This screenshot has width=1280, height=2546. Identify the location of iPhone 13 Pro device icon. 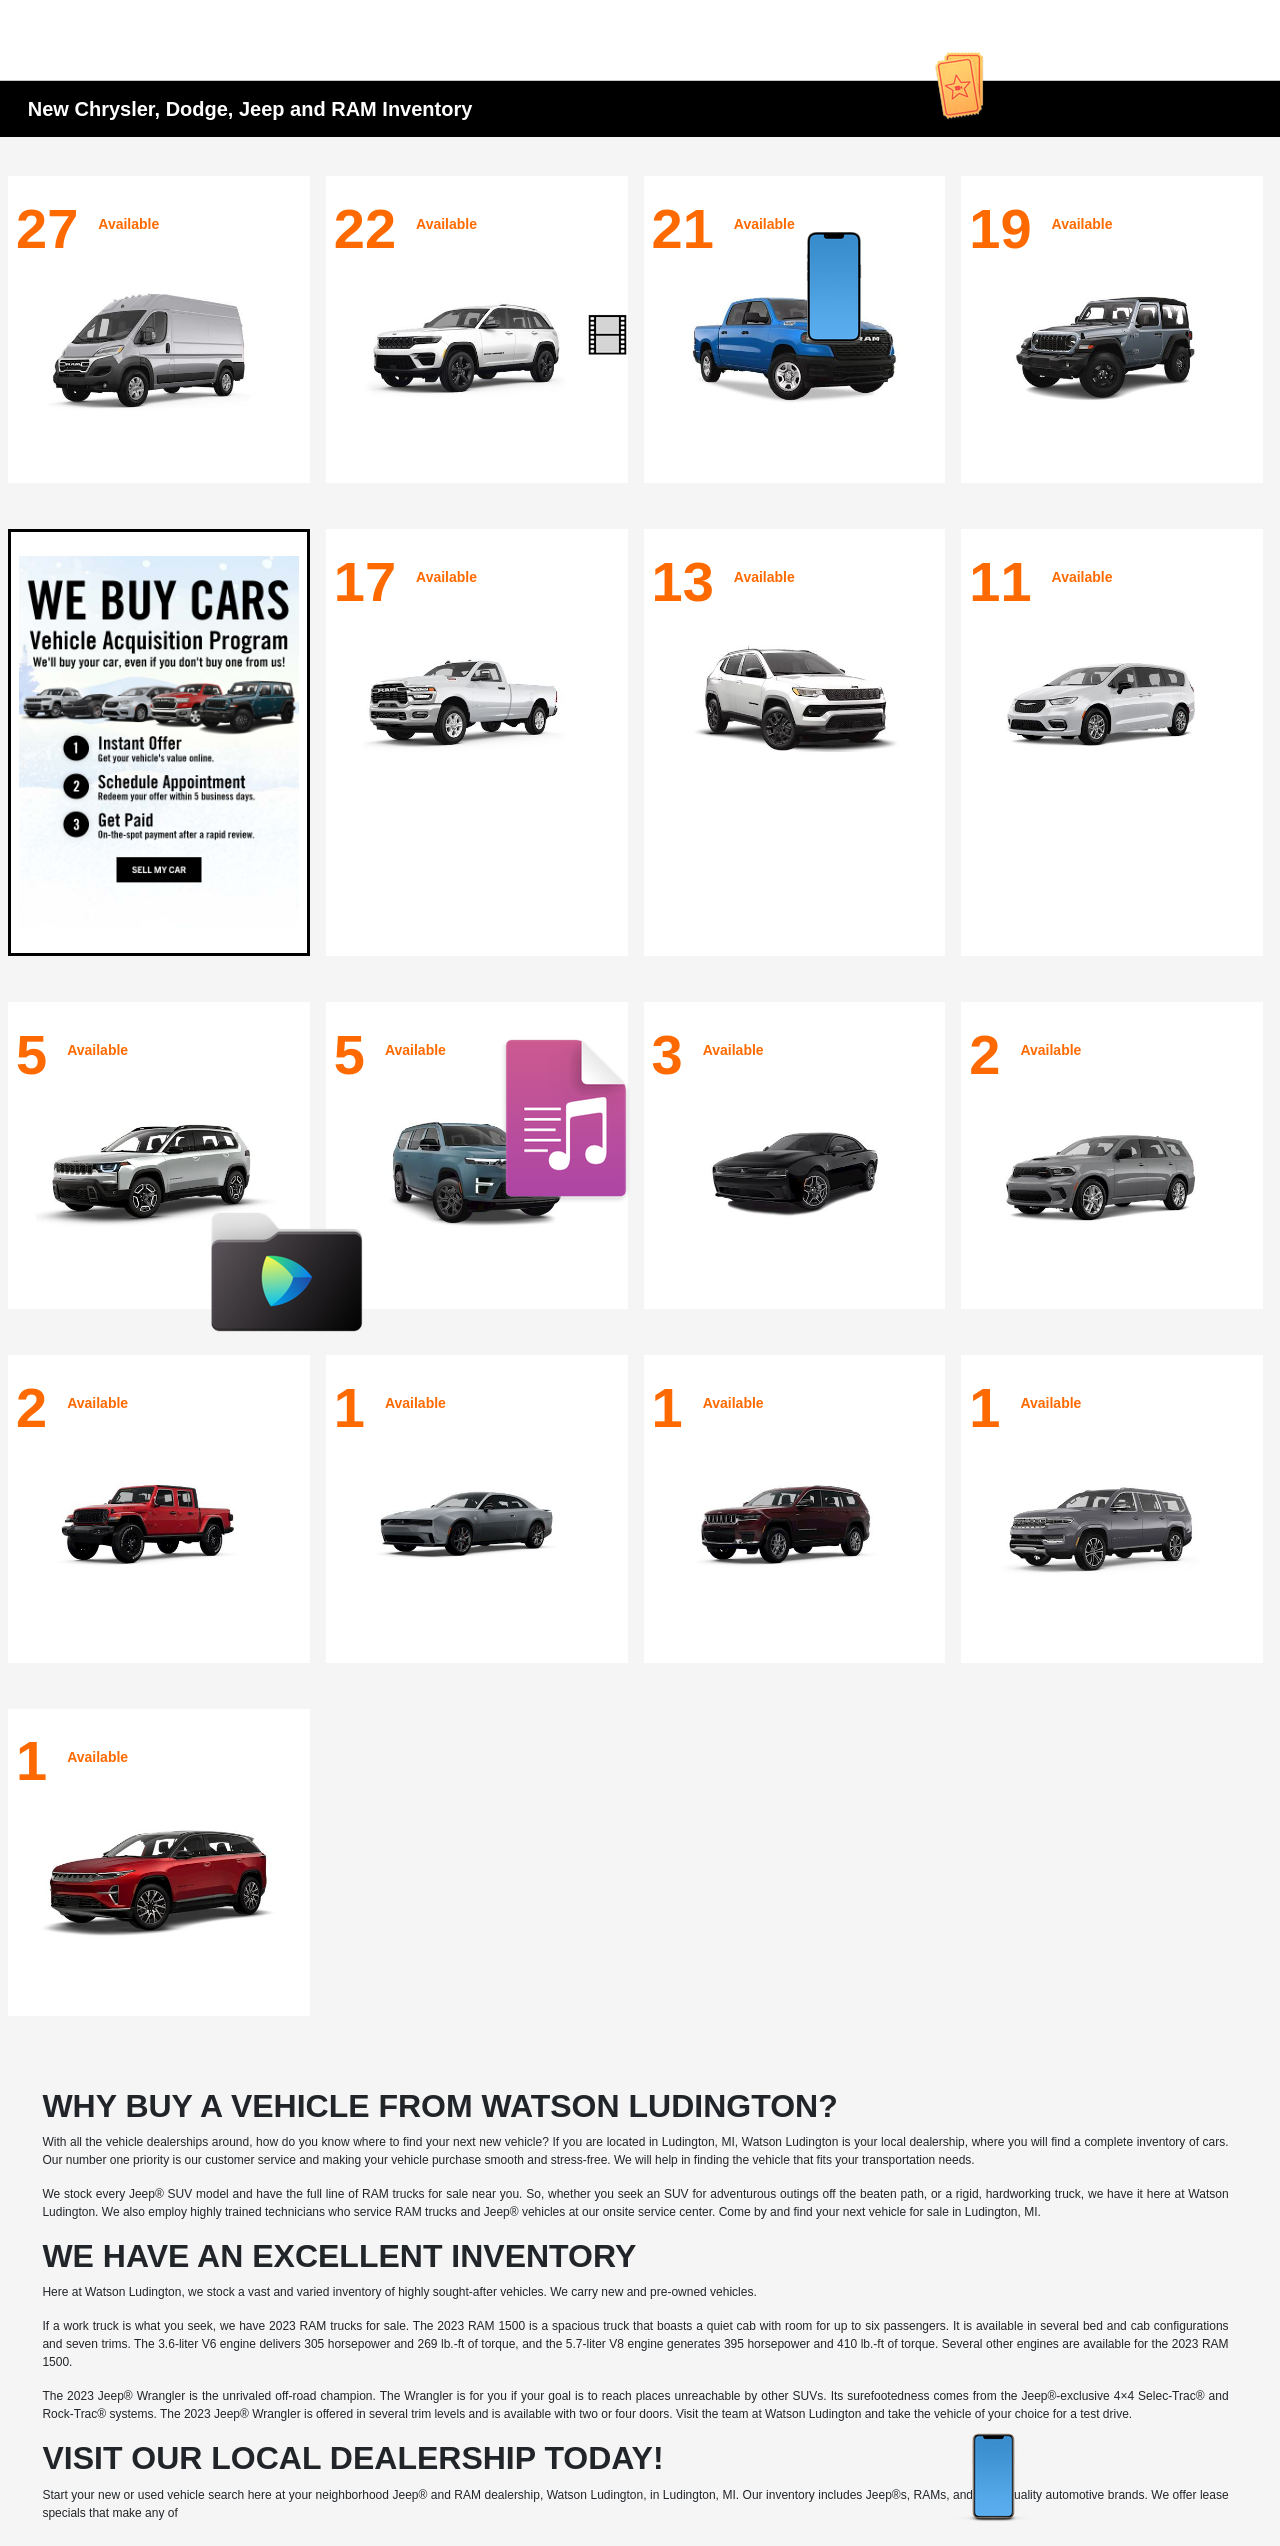
(834, 289).